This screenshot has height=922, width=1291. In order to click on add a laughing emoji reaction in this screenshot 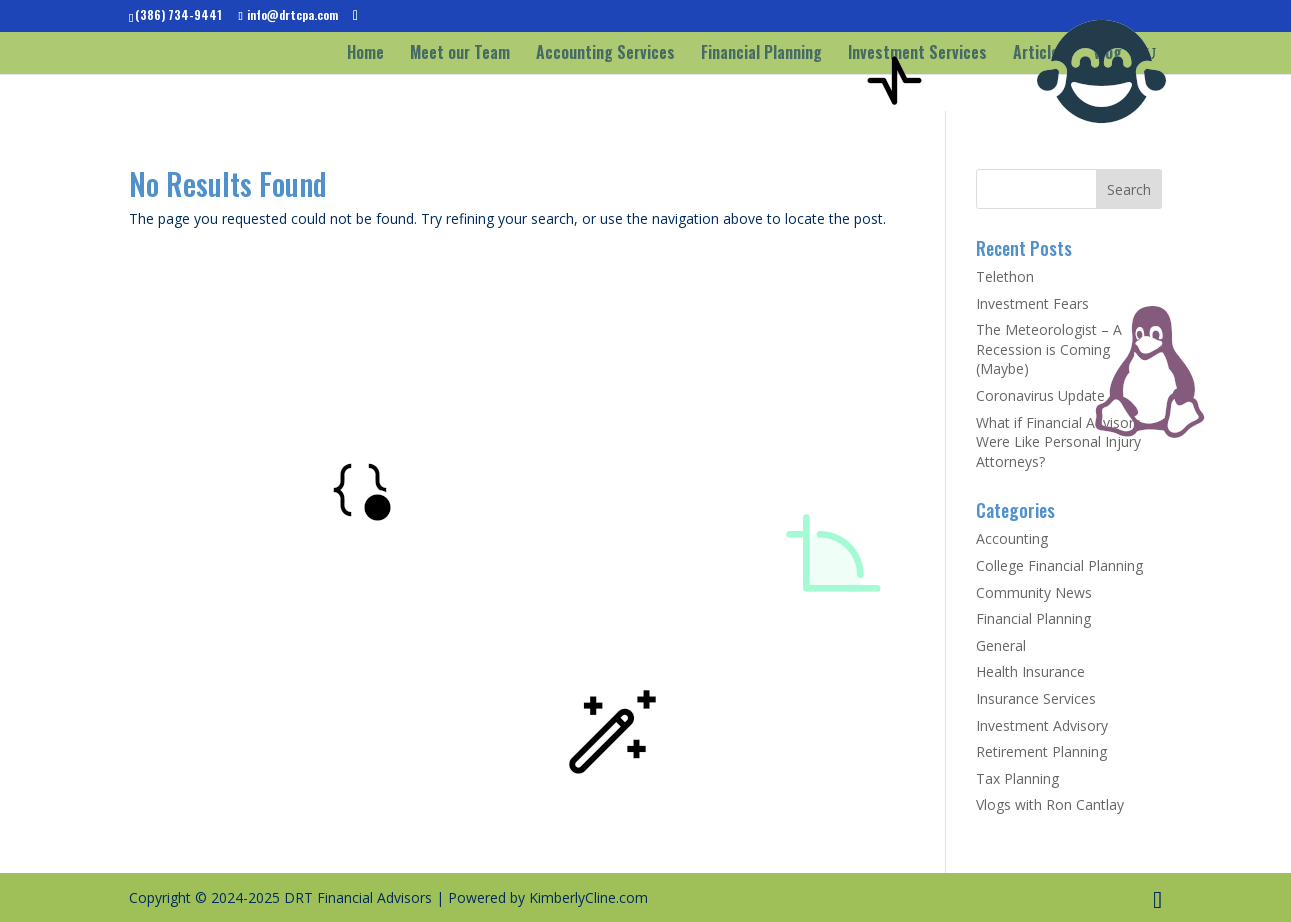, I will do `click(1101, 71)`.